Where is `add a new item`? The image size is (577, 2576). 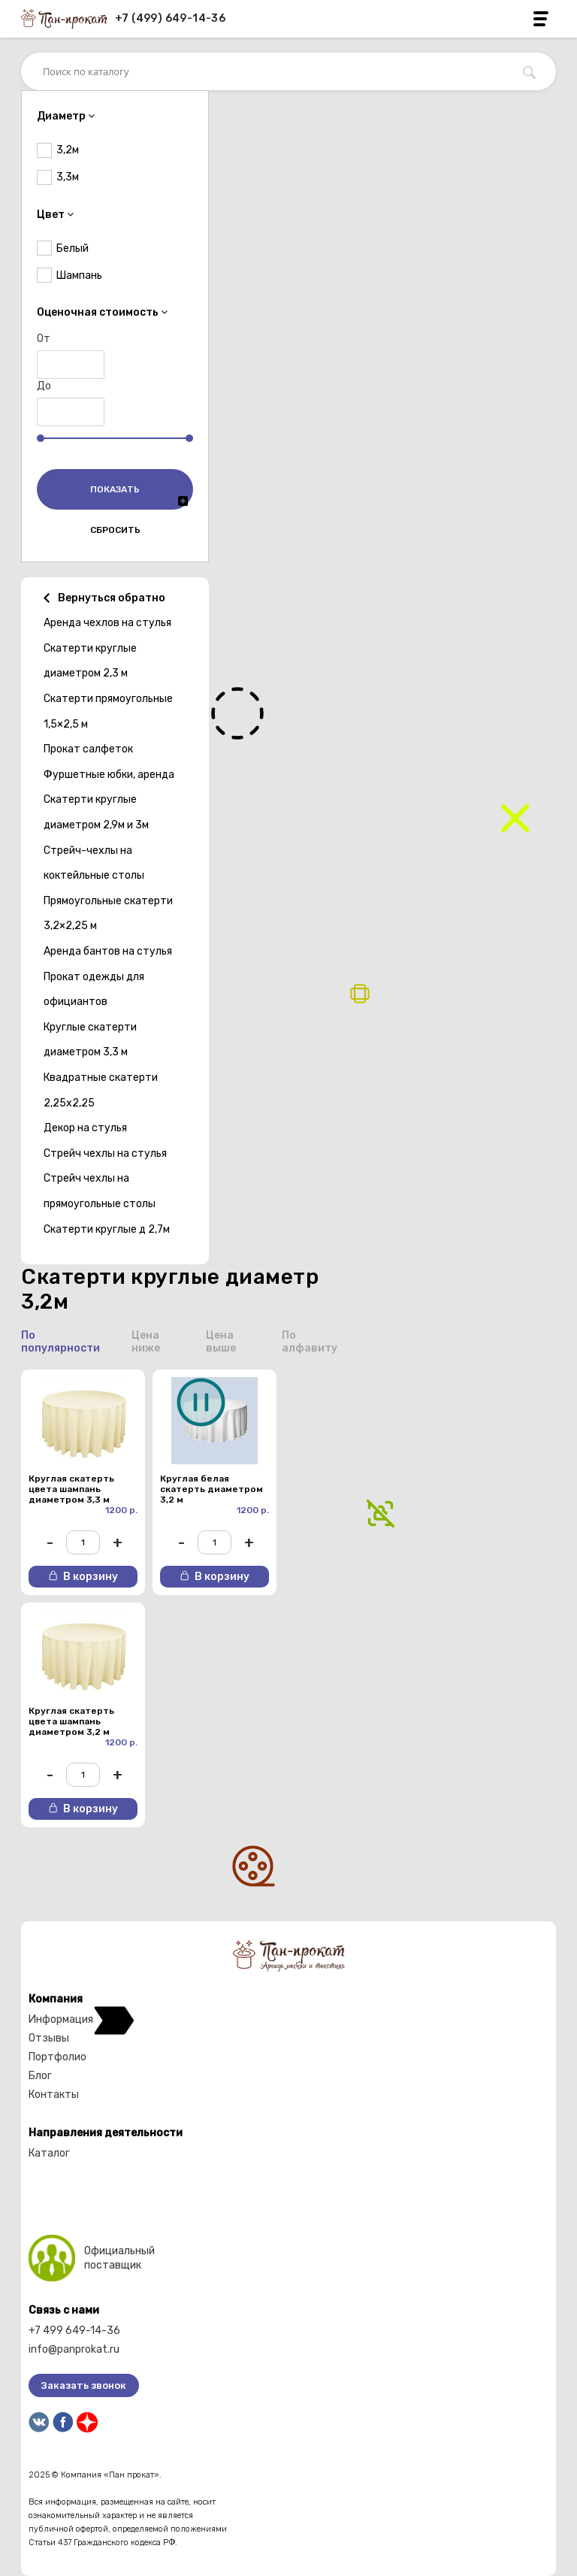 add a new item is located at coordinates (183, 501).